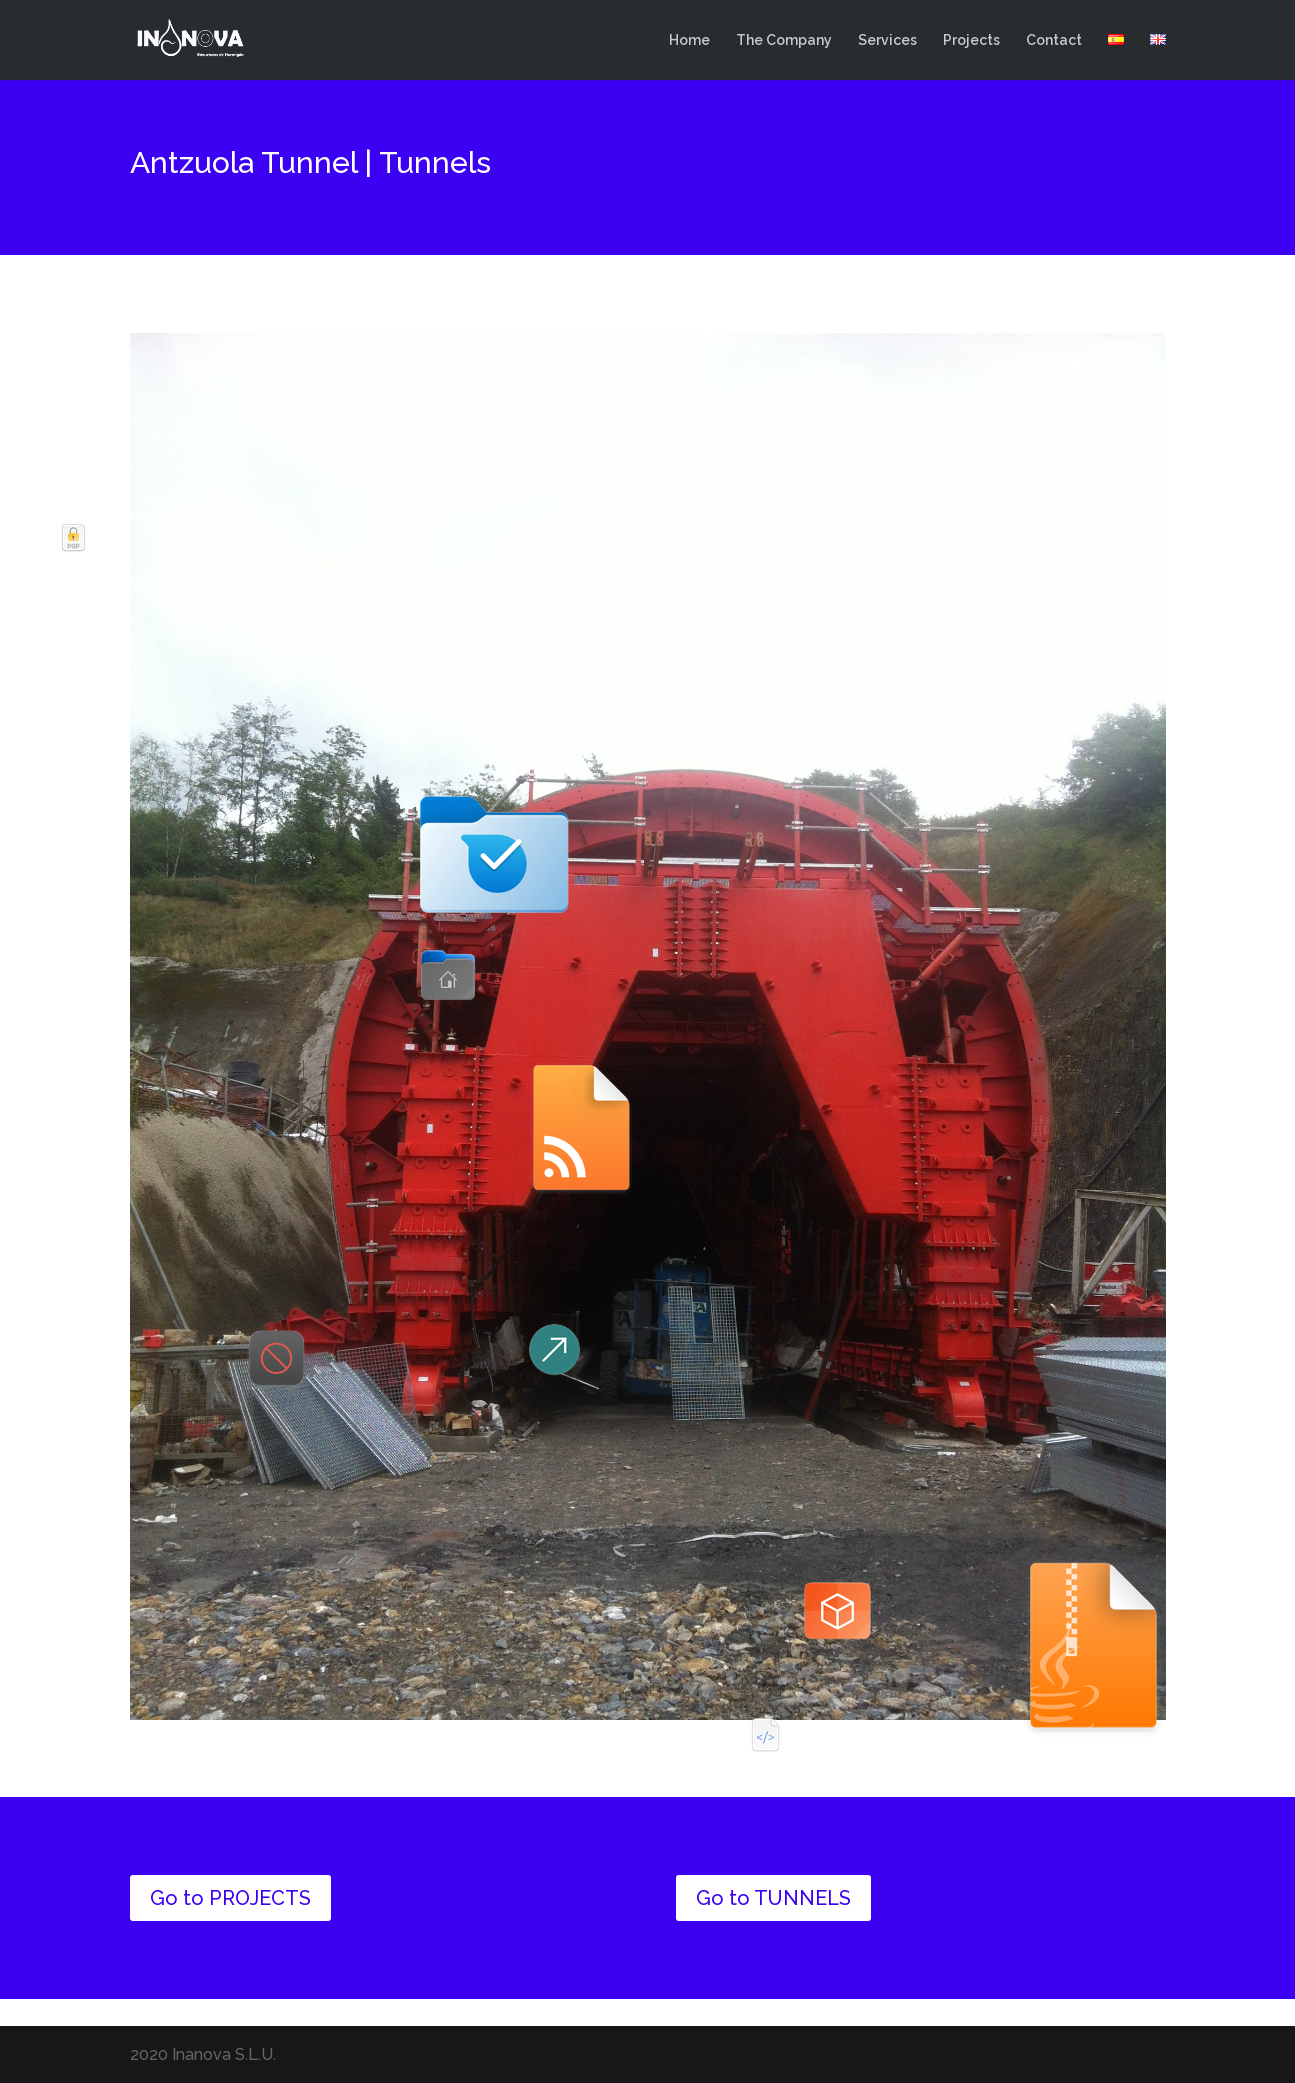  Describe the element at coordinates (276, 1358) in the screenshot. I see `indicates image failed to load` at that location.